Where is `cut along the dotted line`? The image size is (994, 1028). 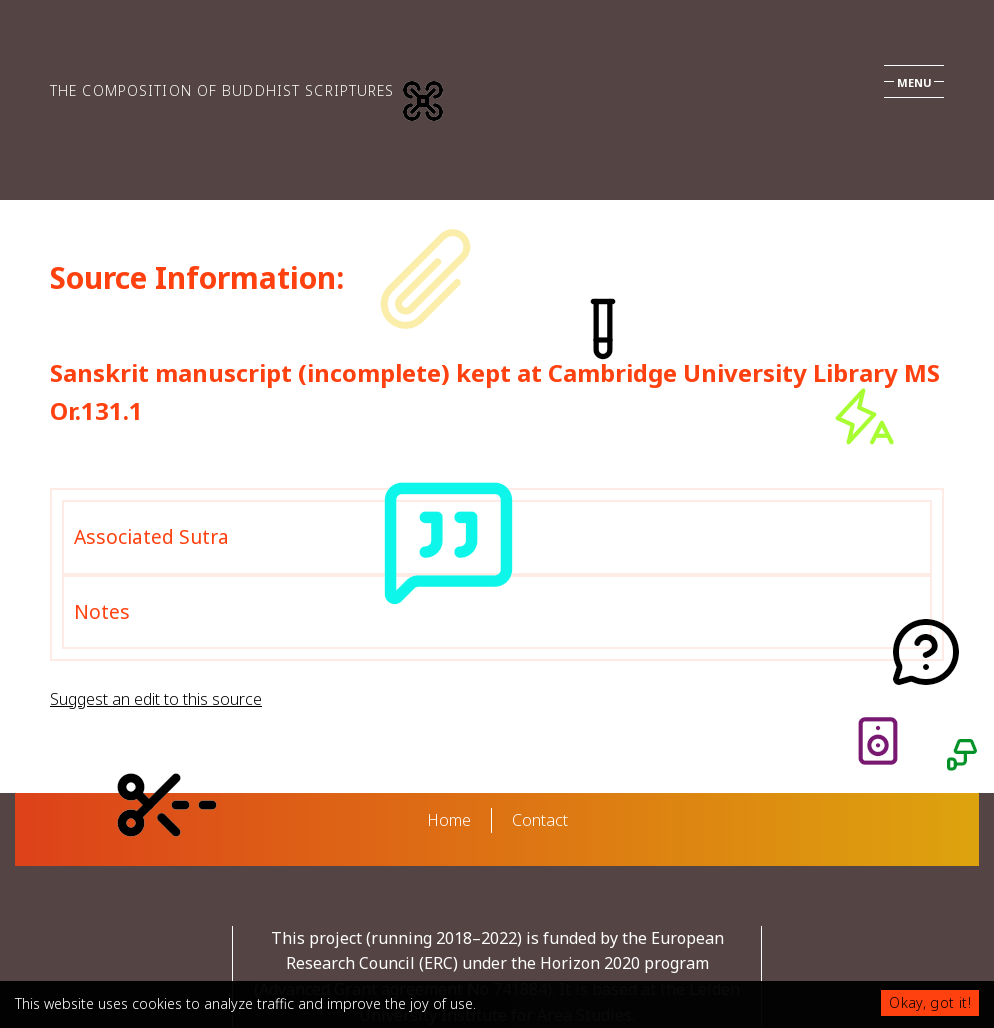 cut along the dotted line is located at coordinates (167, 805).